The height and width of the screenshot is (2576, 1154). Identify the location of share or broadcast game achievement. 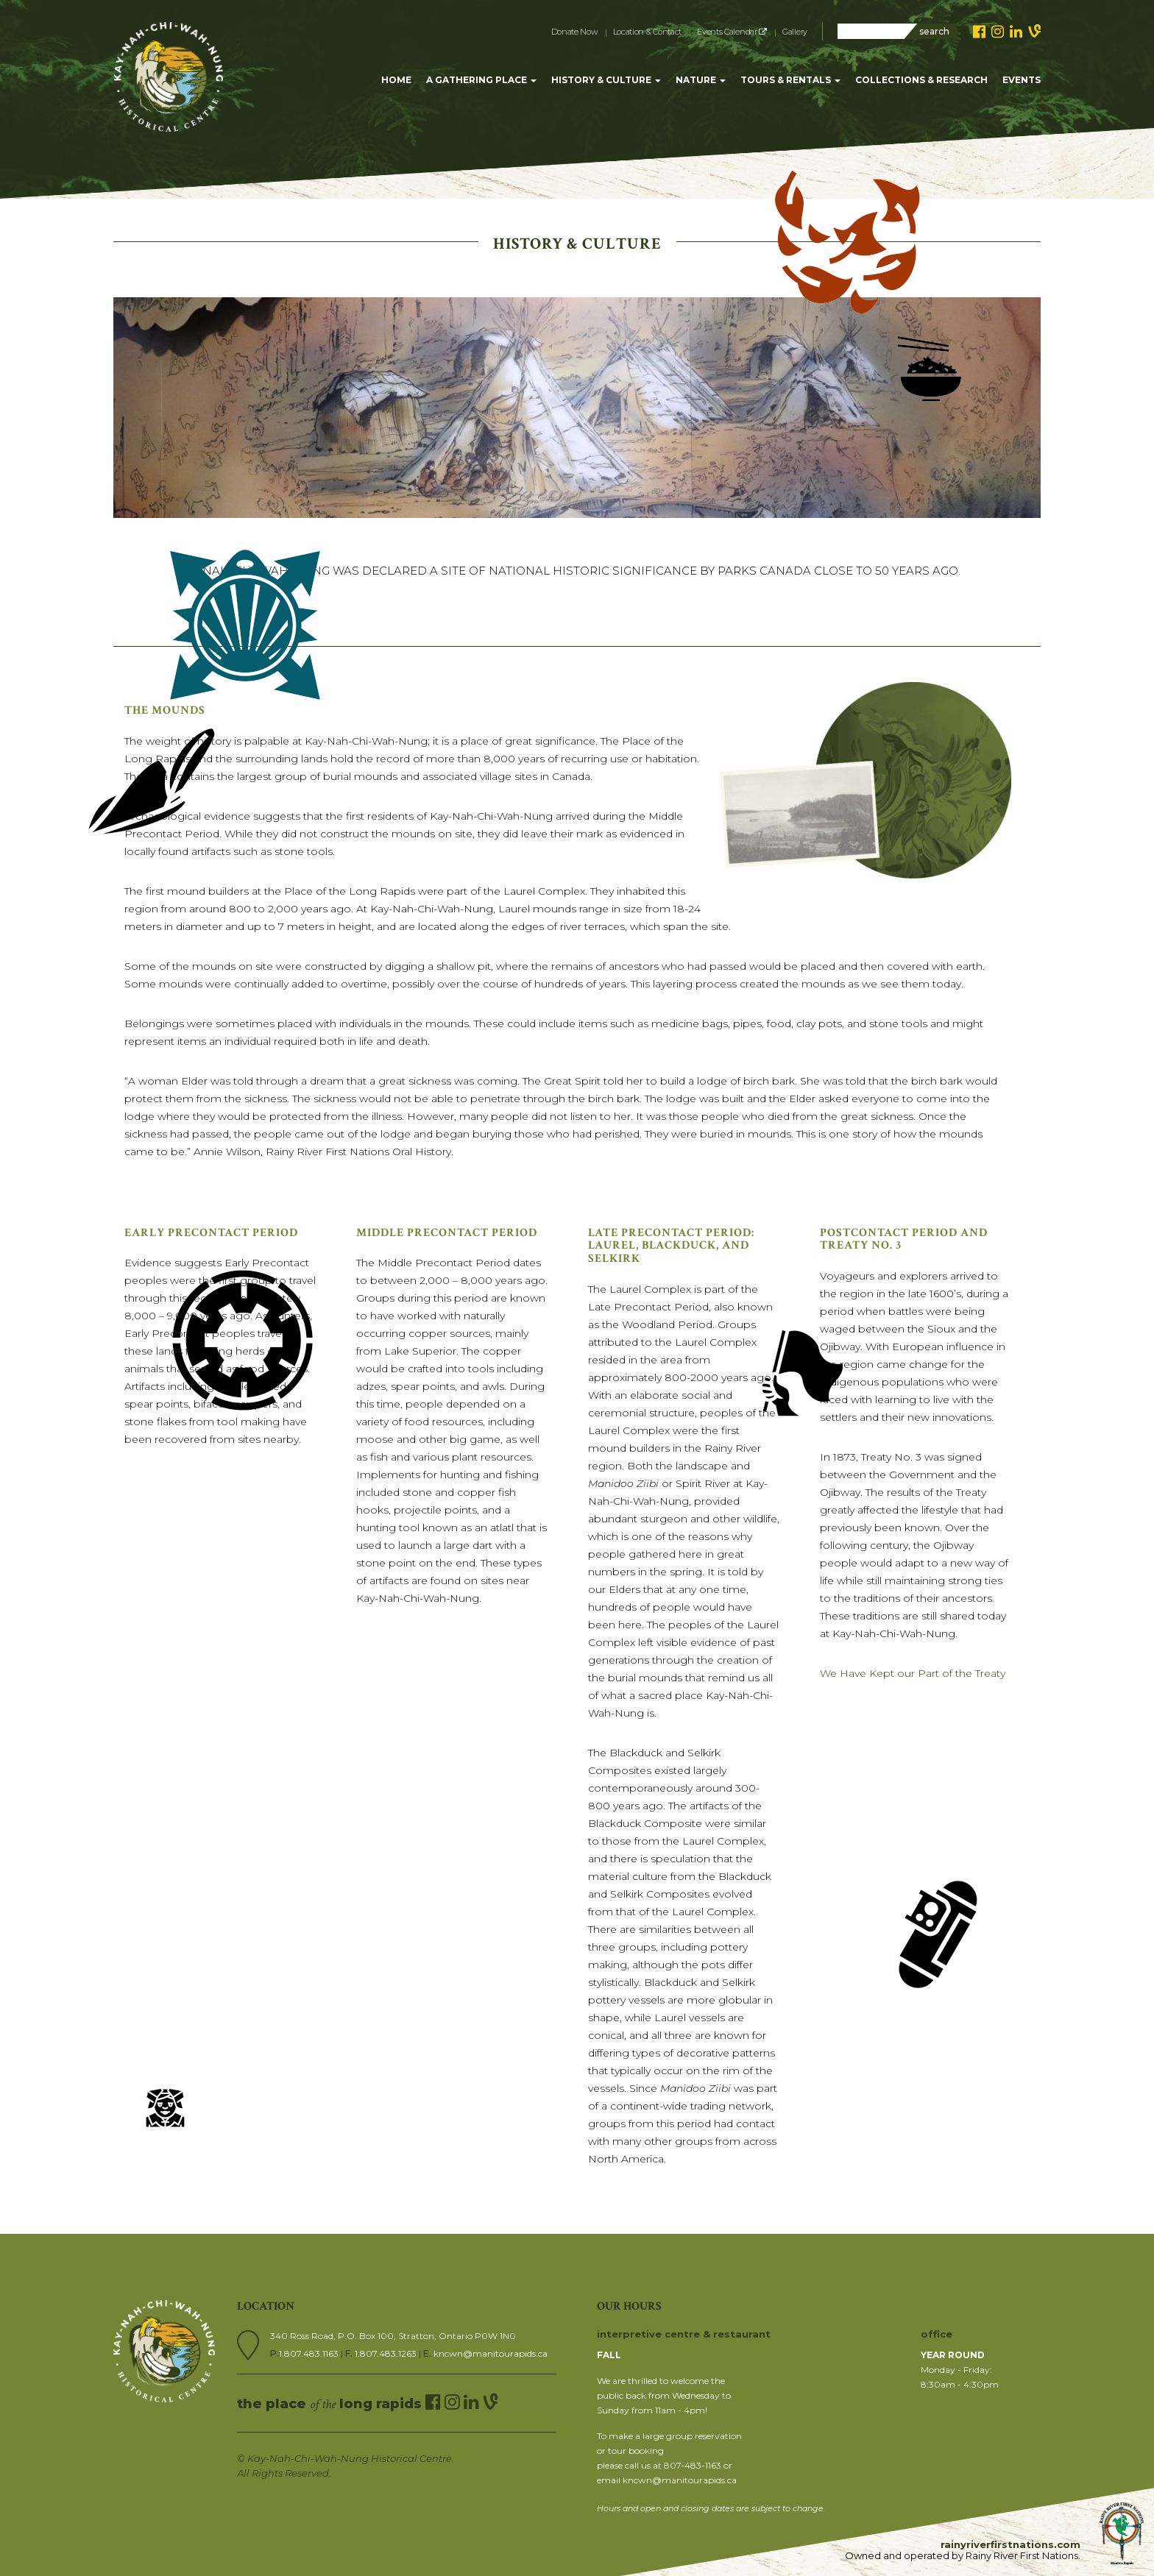
(245, 625).